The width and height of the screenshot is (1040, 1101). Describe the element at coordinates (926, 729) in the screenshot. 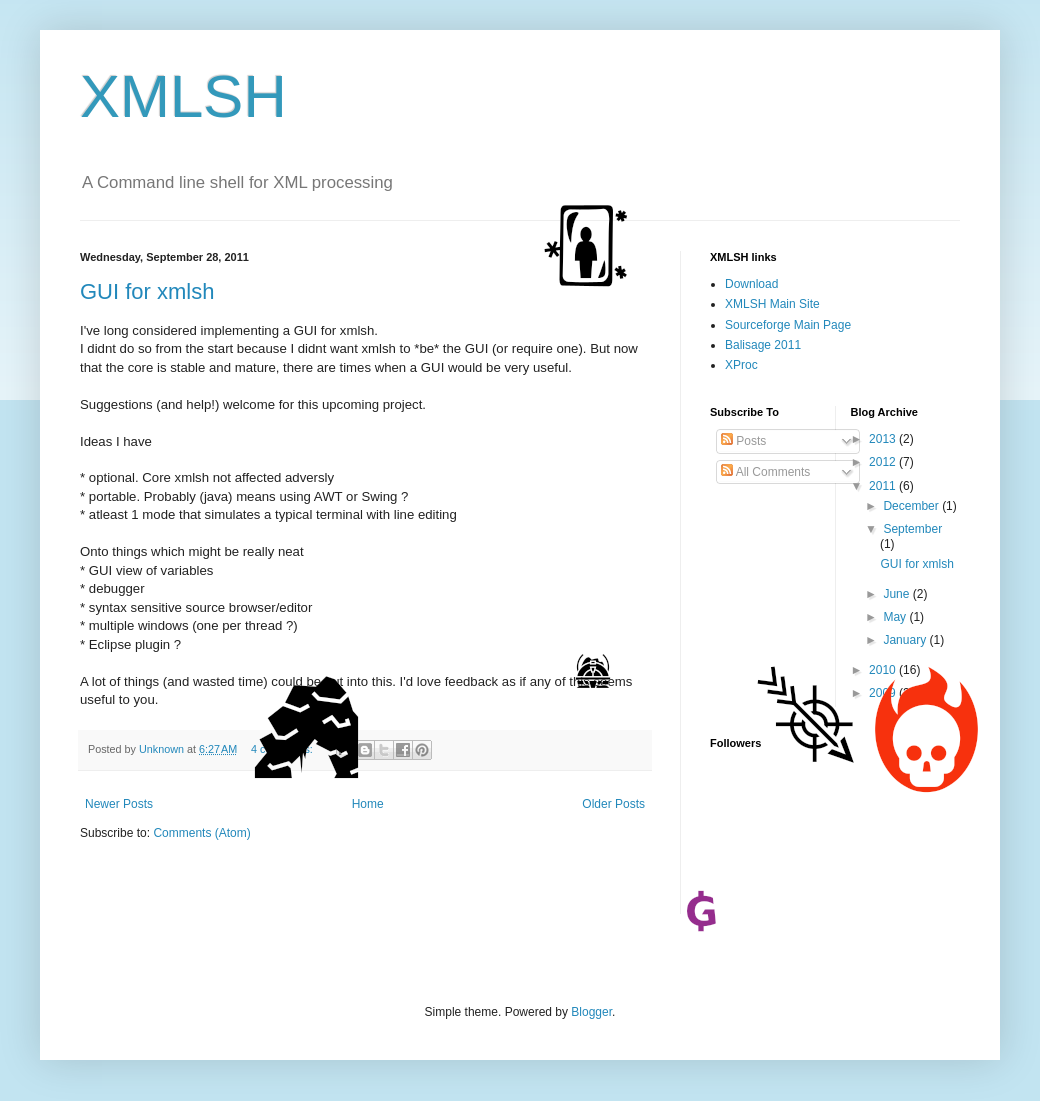

I see `indicates danger or hazard warning in game` at that location.